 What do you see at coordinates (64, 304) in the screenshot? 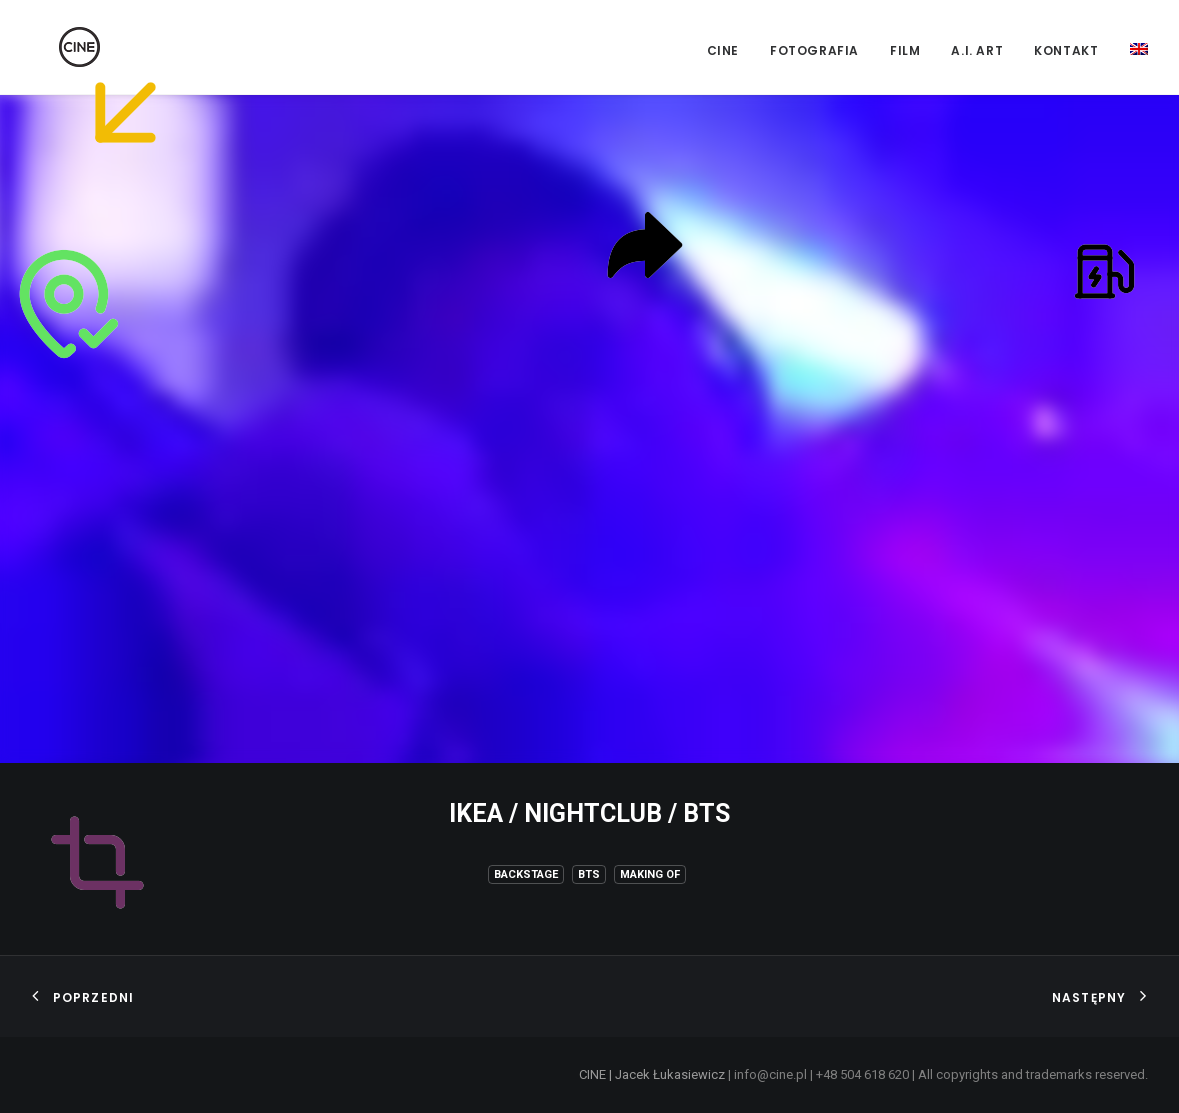
I see `confirm or save a location` at bounding box center [64, 304].